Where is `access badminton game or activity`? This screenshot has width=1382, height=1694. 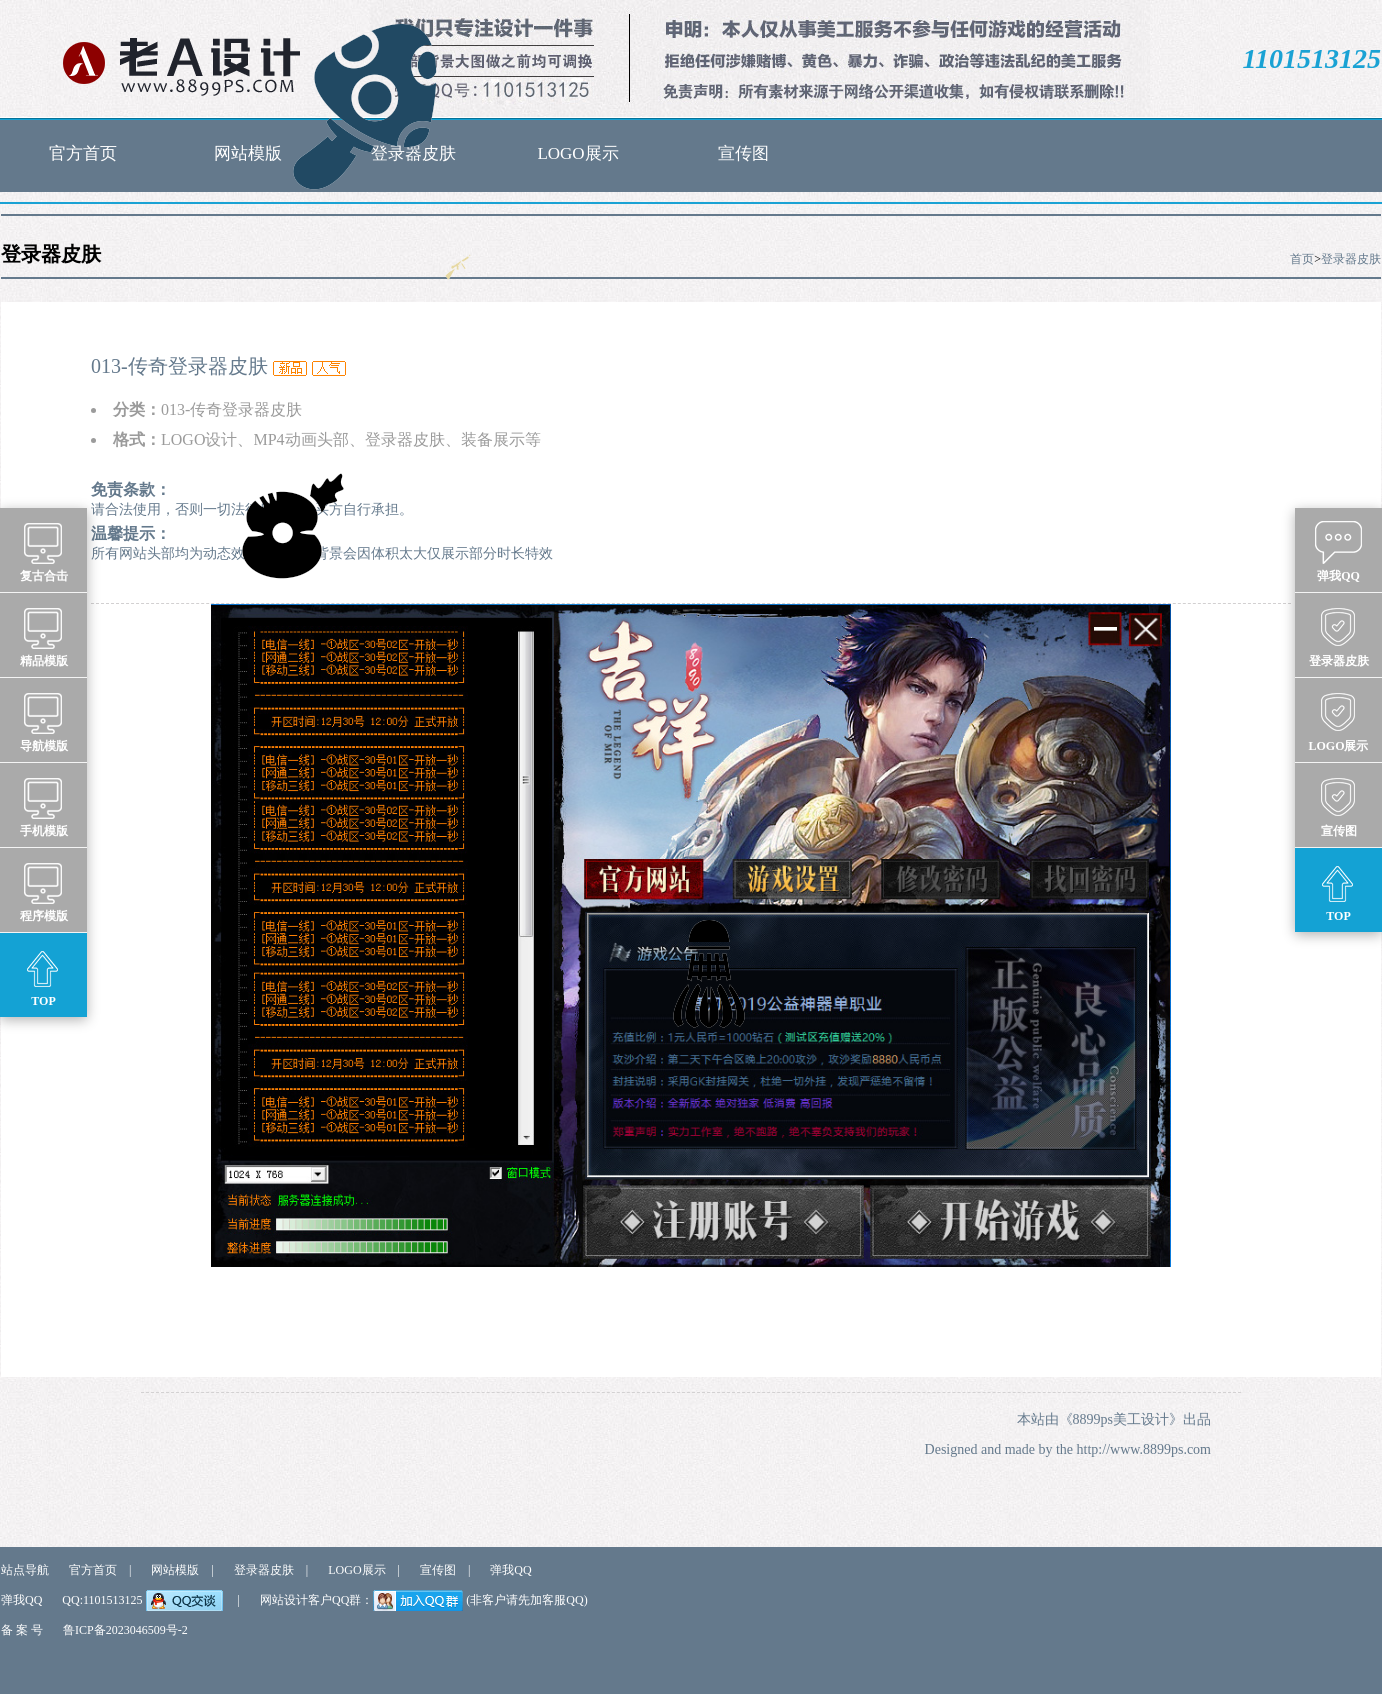
access badminton game or activity is located at coordinates (709, 974).